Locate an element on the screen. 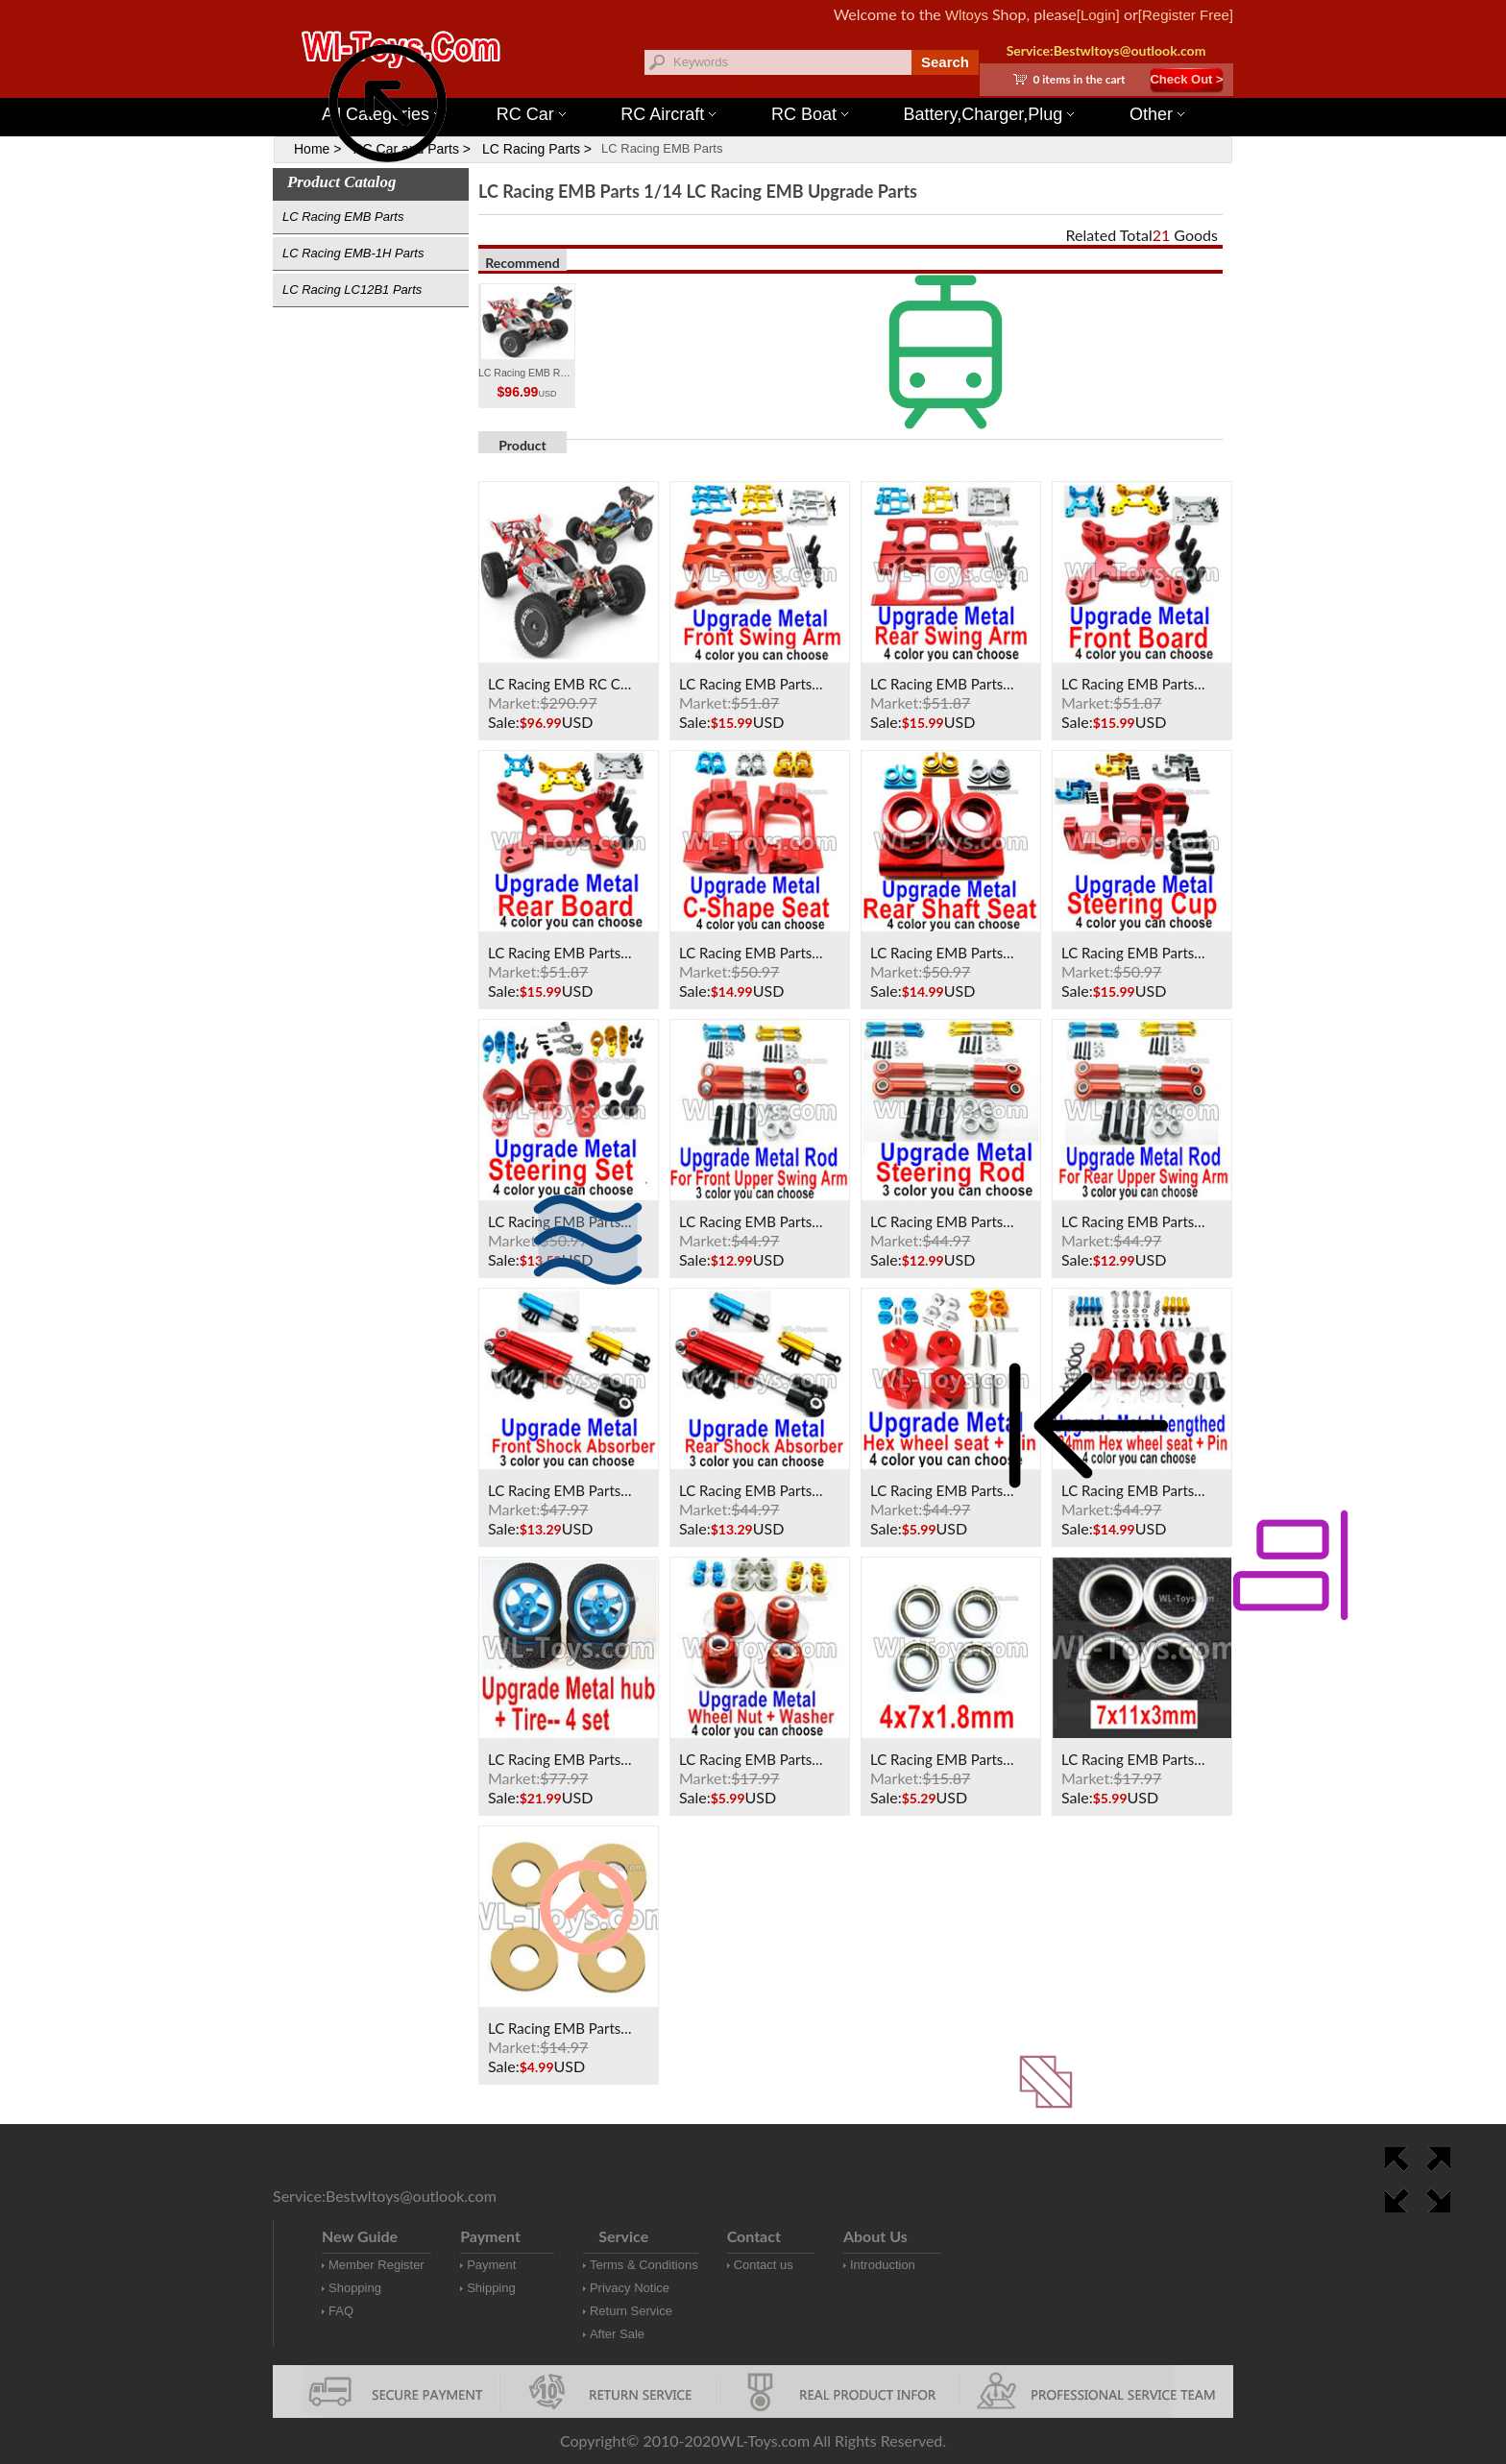 This screenshot has width=1506, height=2464. unite or merge two layers is located at coordinates (1046, 2082).